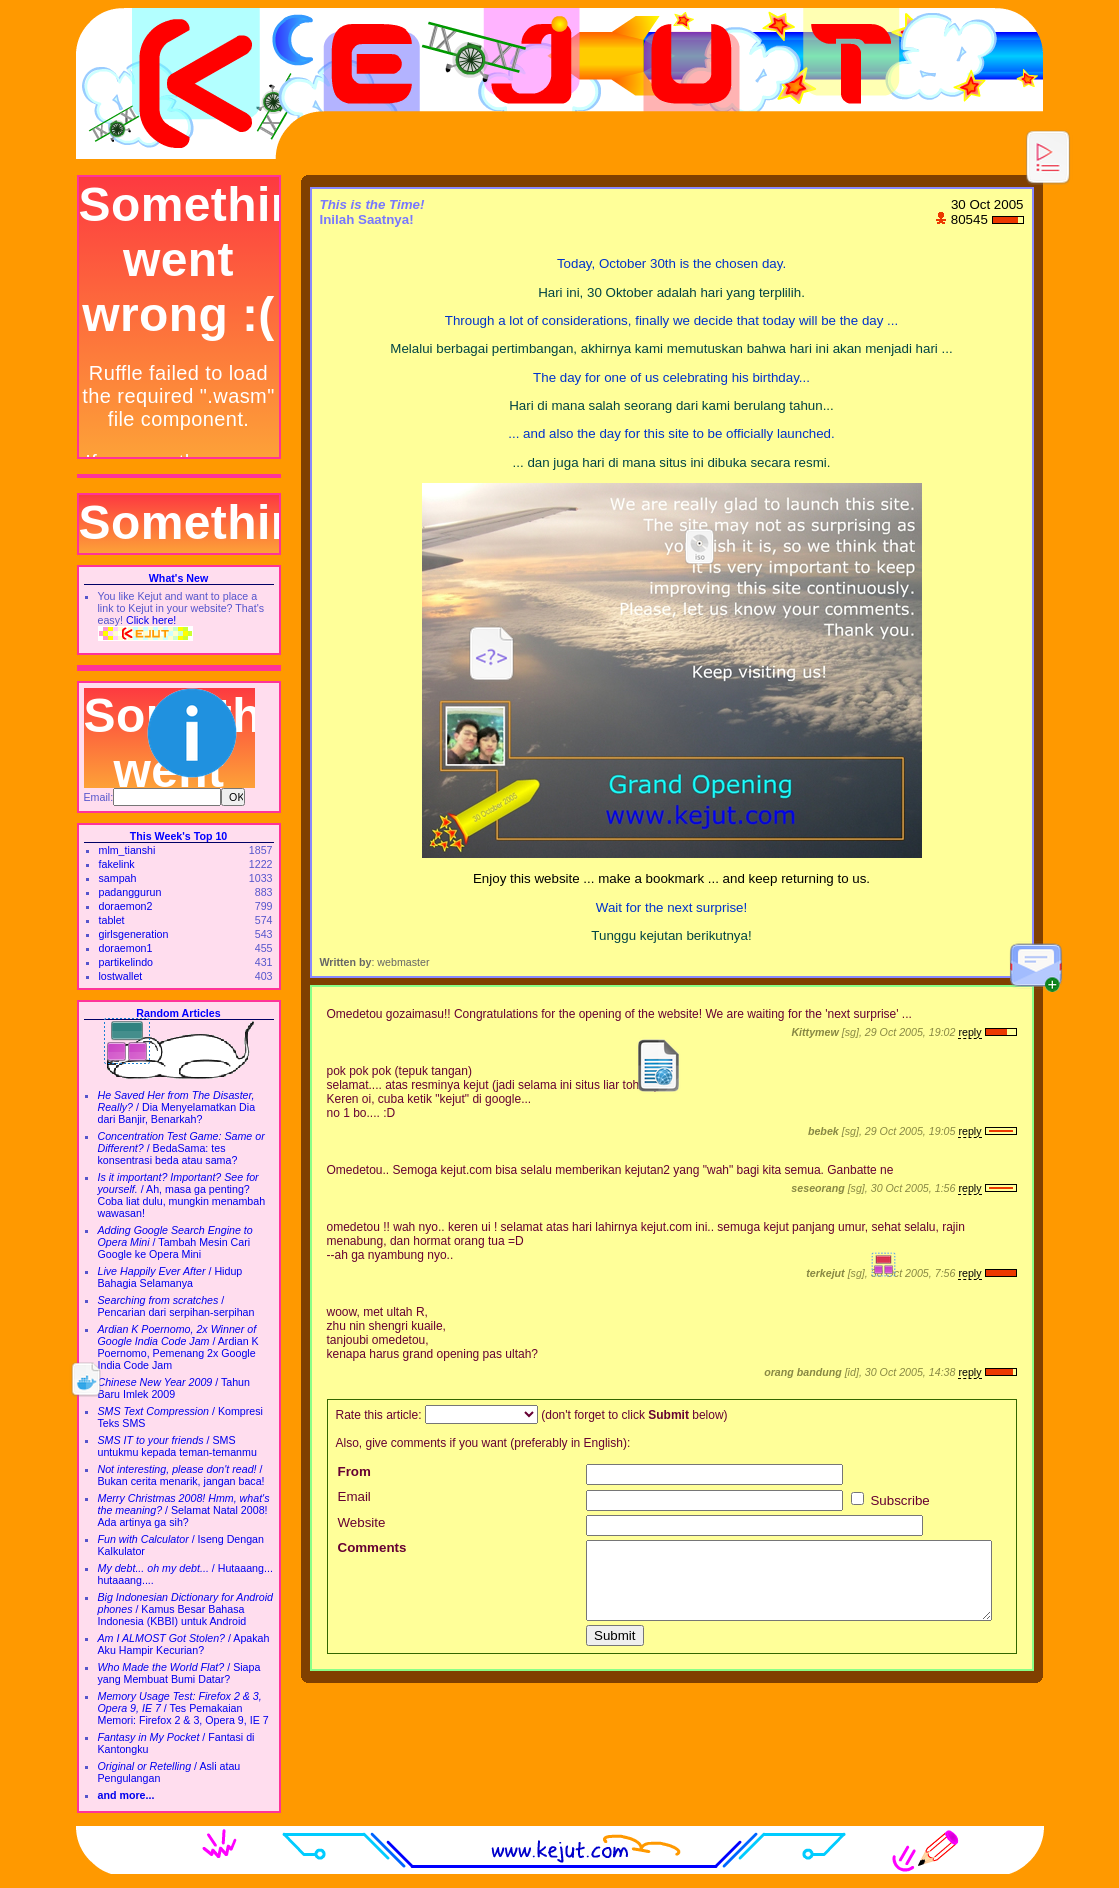 This screenshot has width=1119, height=1888. What do you see at coordinates (491, 653) in the screenshot?
I see `indicates a PHP source code file` at bounding box center [491, 653].